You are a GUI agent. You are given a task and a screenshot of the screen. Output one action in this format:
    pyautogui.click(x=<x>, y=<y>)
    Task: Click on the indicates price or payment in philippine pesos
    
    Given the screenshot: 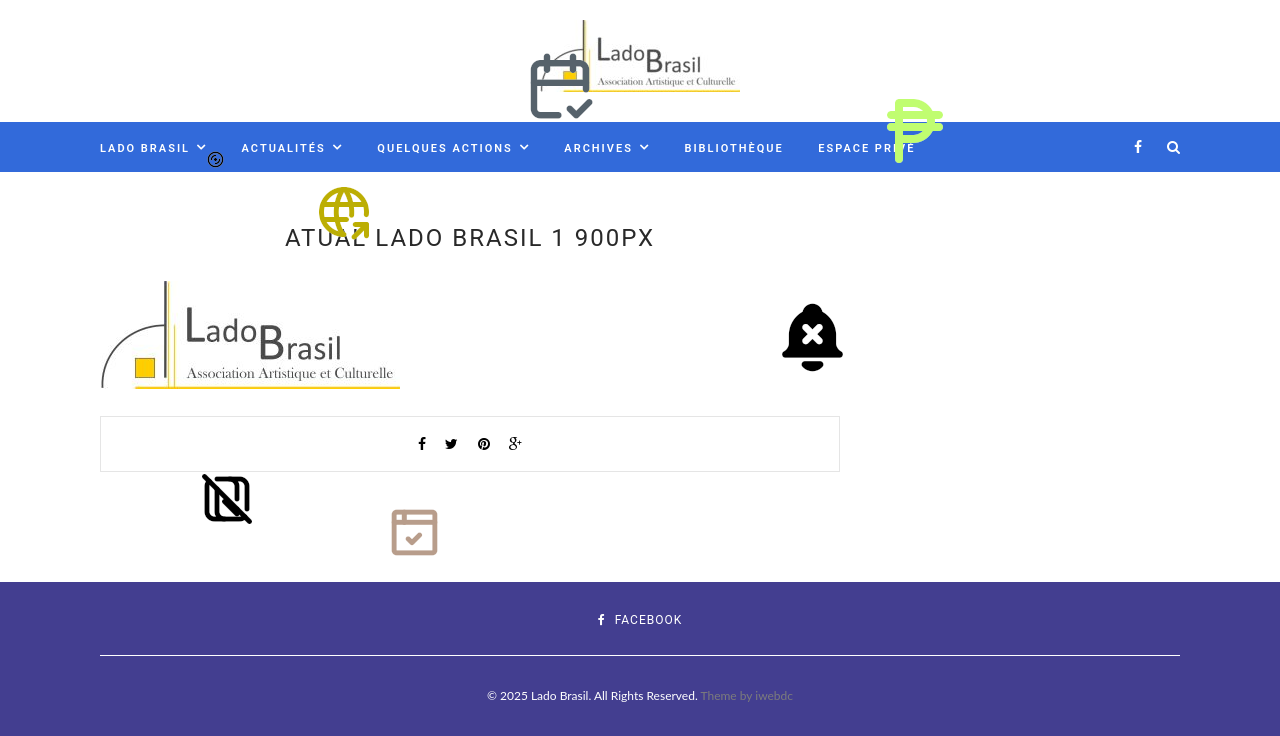 What is the action you would take?
    pyautogui.click(x=915, y=131)
    